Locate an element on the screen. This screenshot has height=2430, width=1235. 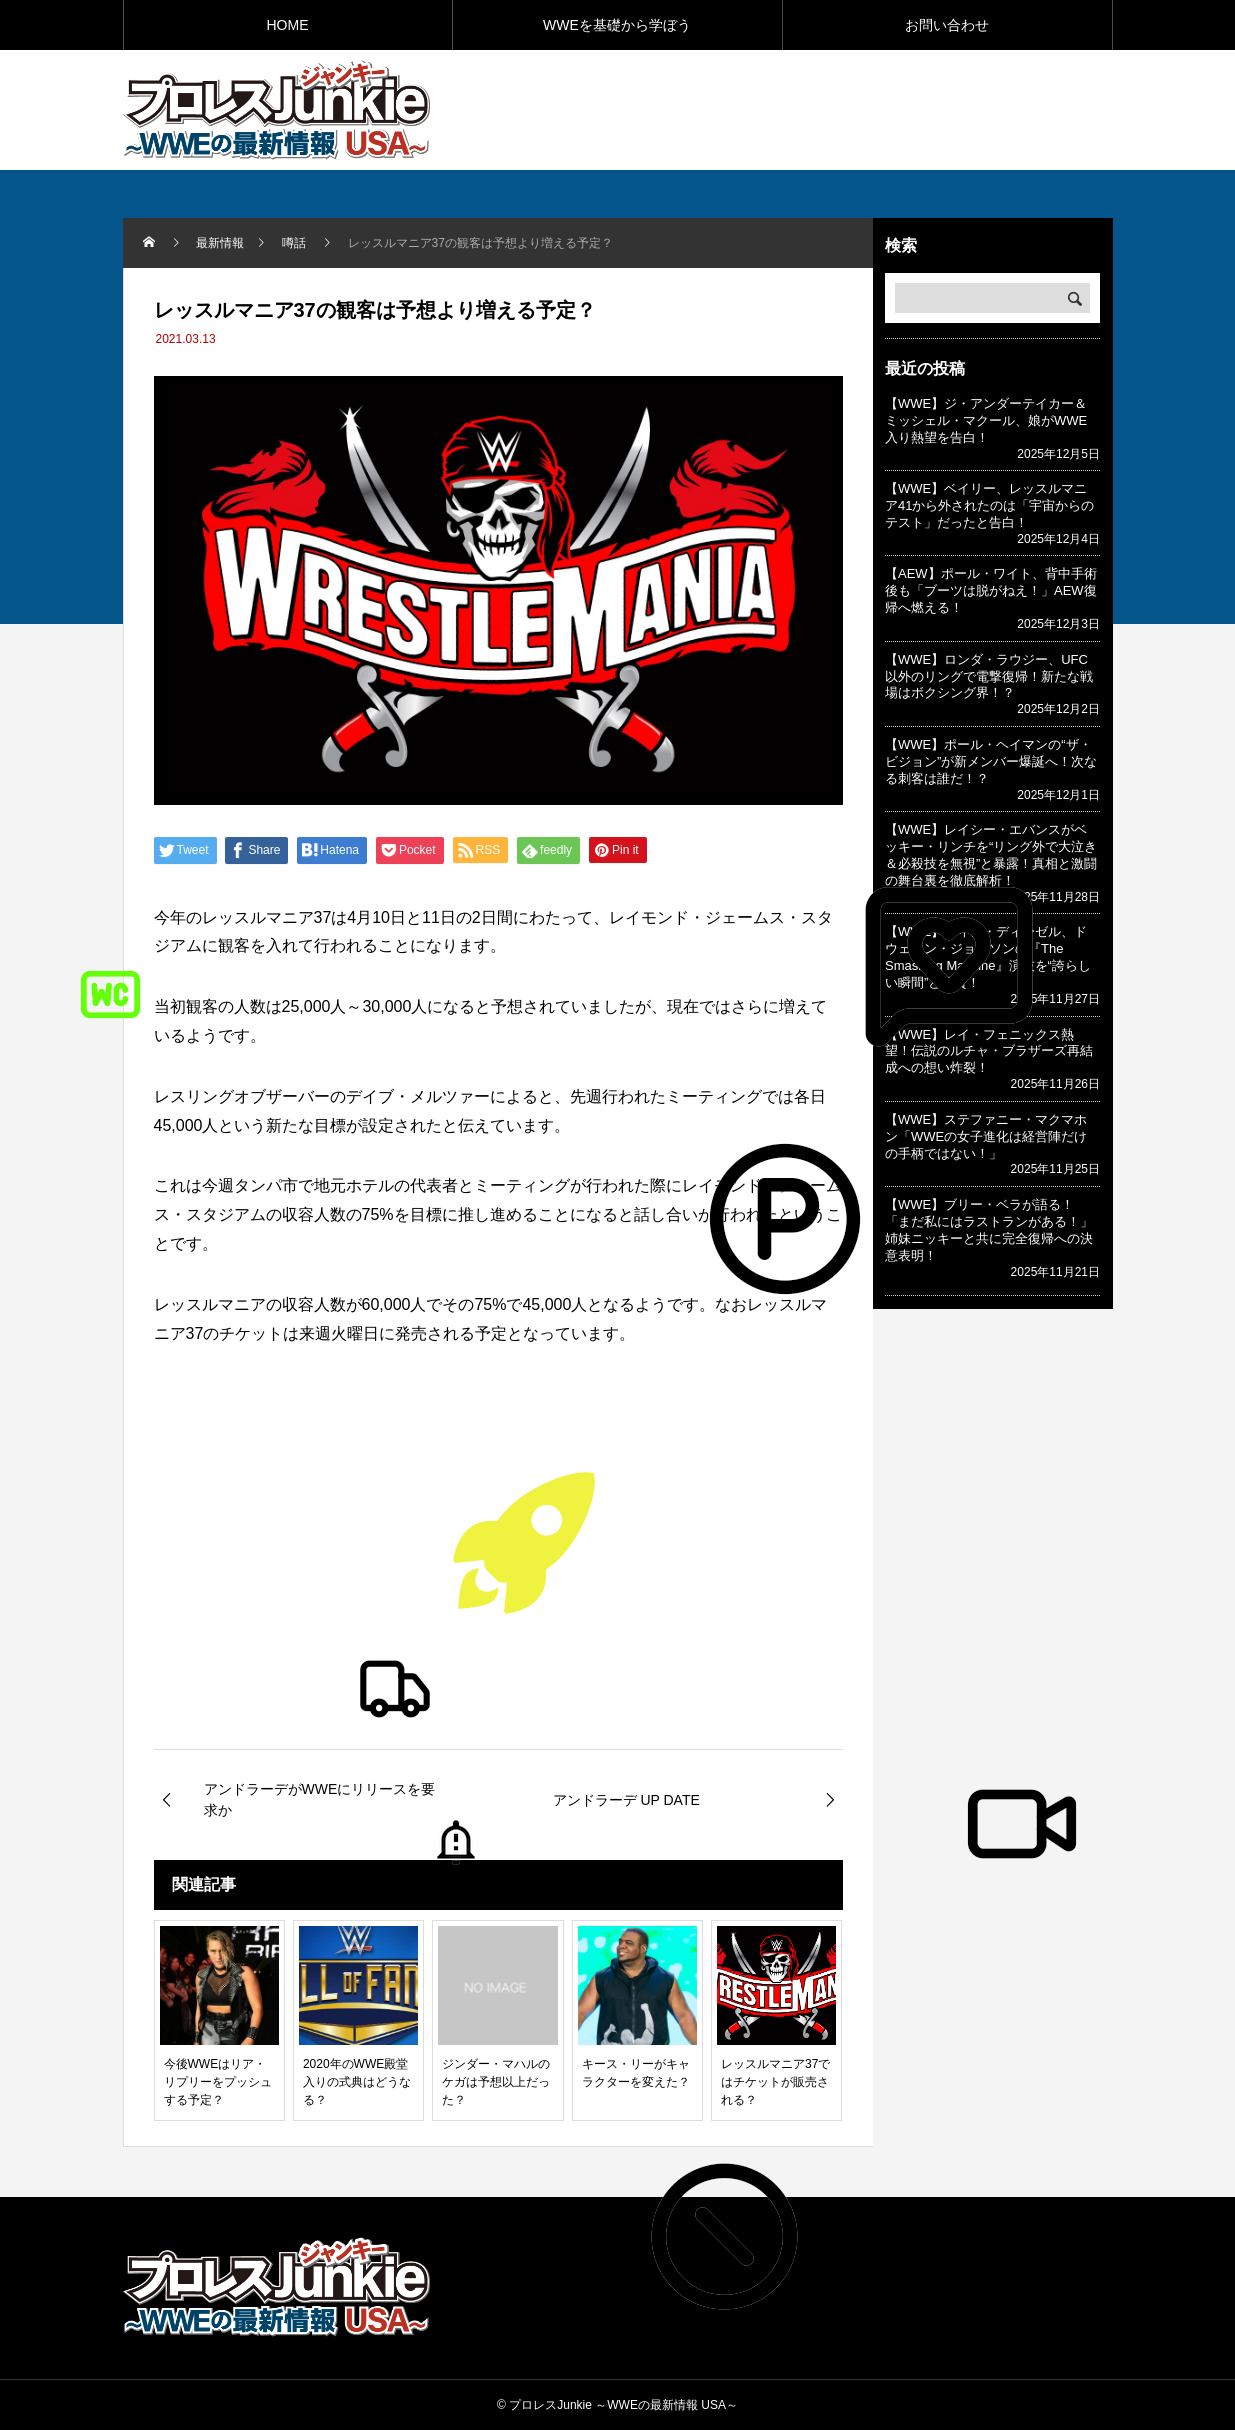
launch or deploy an application is located at coordinates (524, 1543).